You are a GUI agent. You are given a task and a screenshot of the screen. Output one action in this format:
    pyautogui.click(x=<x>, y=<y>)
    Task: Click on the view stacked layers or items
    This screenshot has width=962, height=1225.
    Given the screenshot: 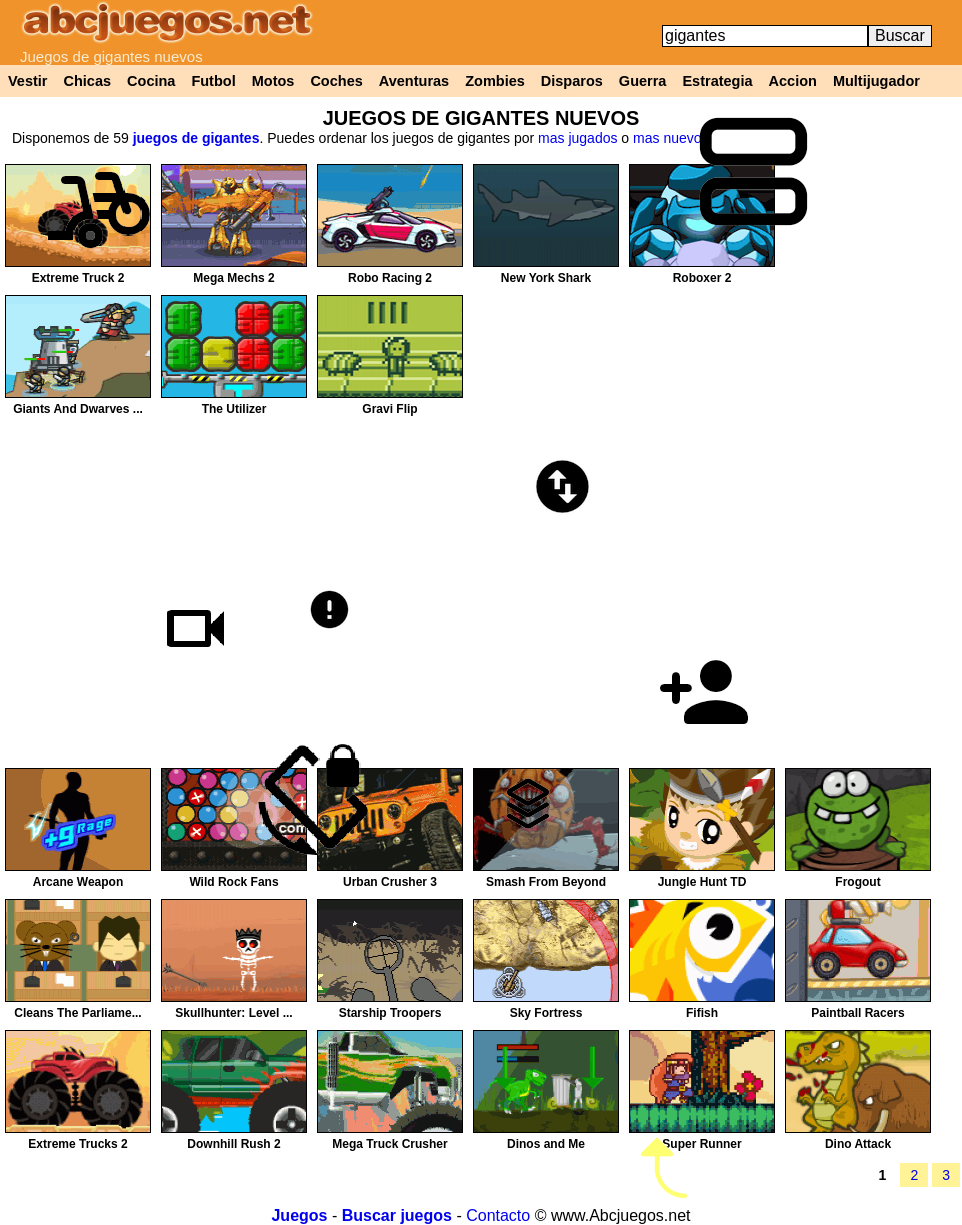 What is the action you would take?
    pyautogui.click(x=528, y=804)
    